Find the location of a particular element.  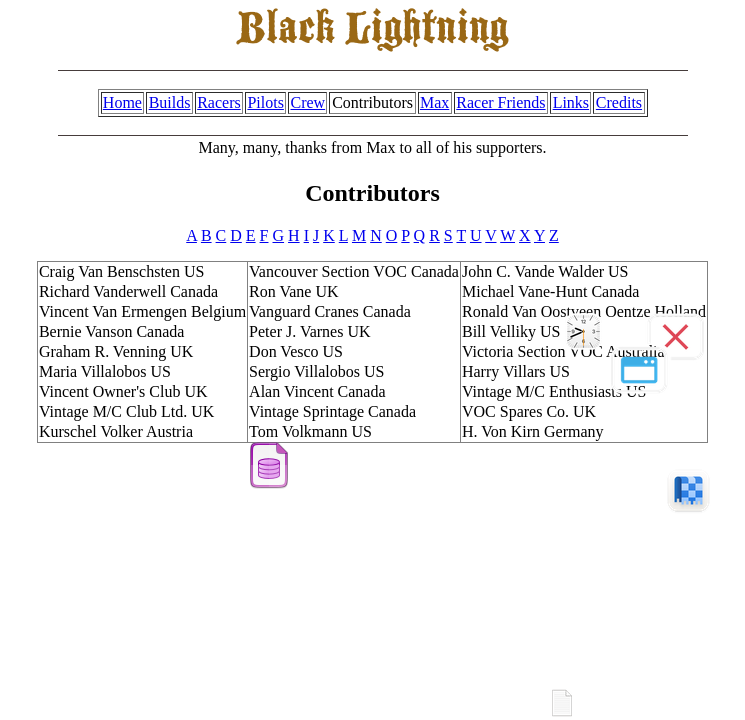

open a text document is located at coordinates (562, 703).